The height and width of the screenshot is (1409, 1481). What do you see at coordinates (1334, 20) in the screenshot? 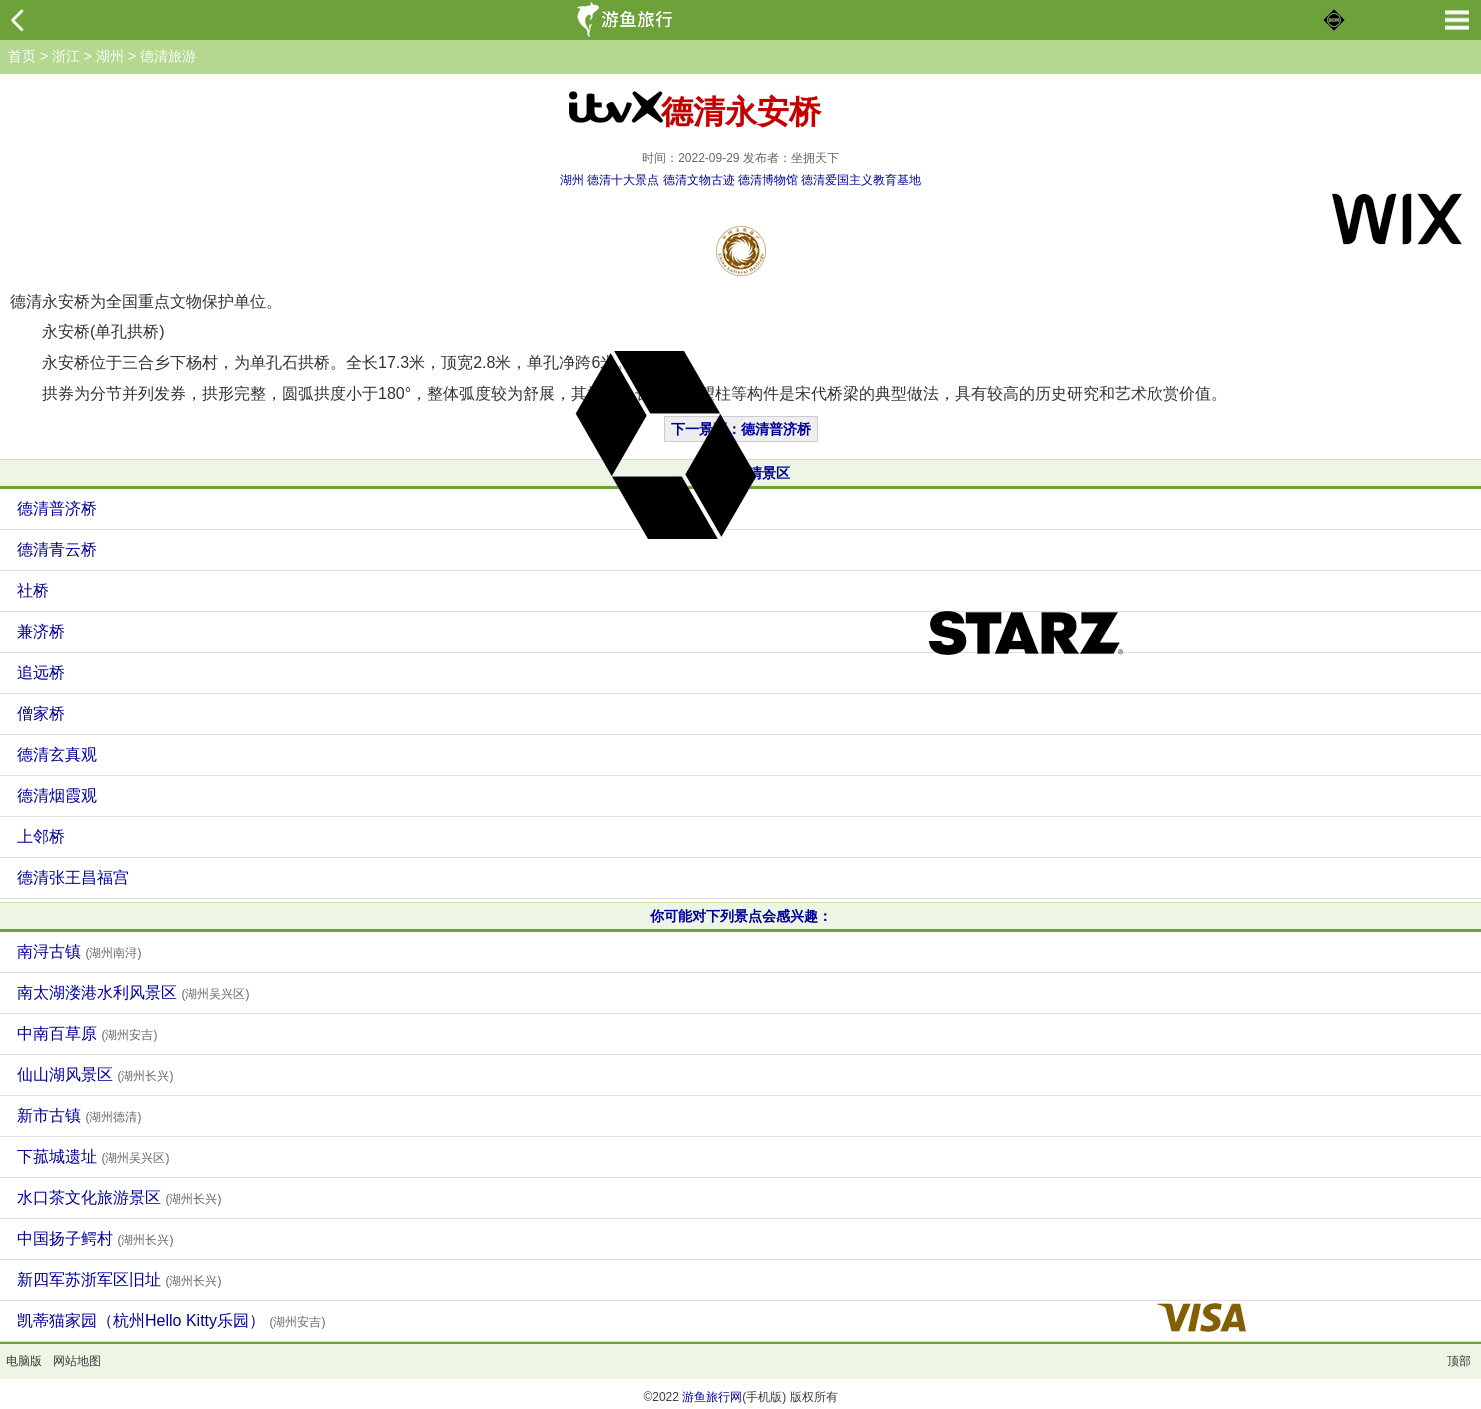
I see `association for computing machinery logo` at bounding box center [1334, 20].